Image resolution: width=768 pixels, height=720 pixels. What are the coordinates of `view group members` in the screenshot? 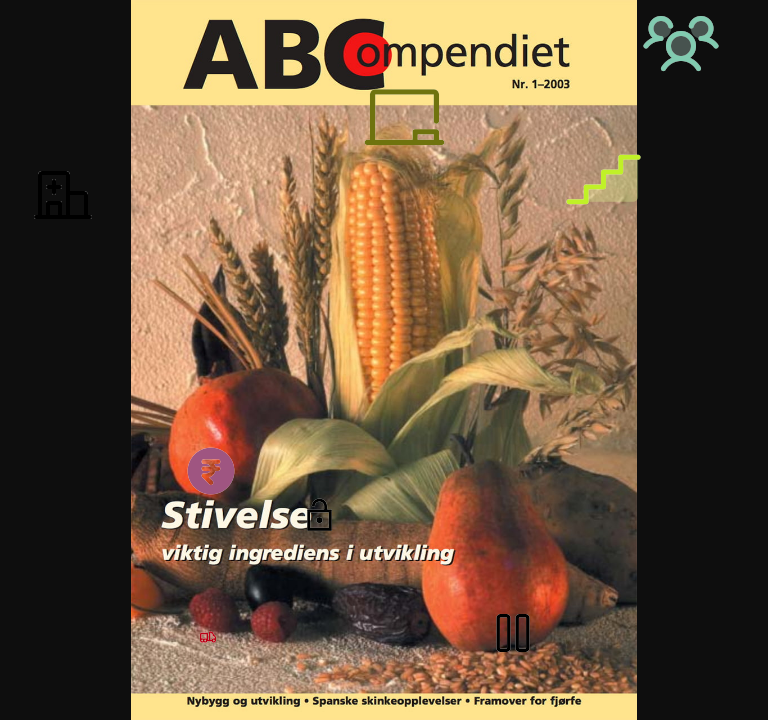 It's located at (681, 41).